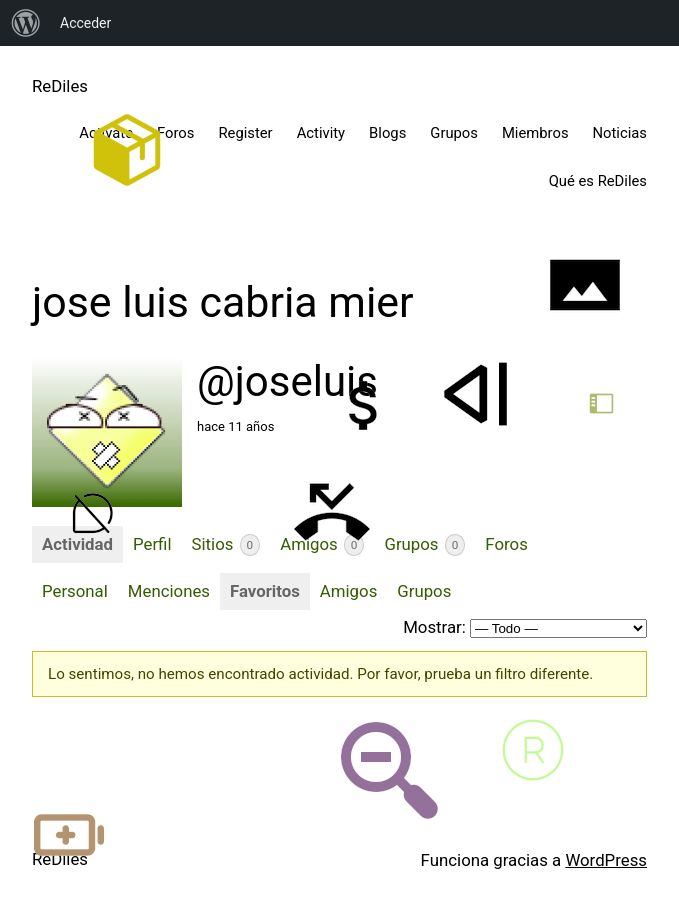 The width and height of the screenshot is (679, 902). I want to click on mute or disable chat notifications, so click(92, 514).